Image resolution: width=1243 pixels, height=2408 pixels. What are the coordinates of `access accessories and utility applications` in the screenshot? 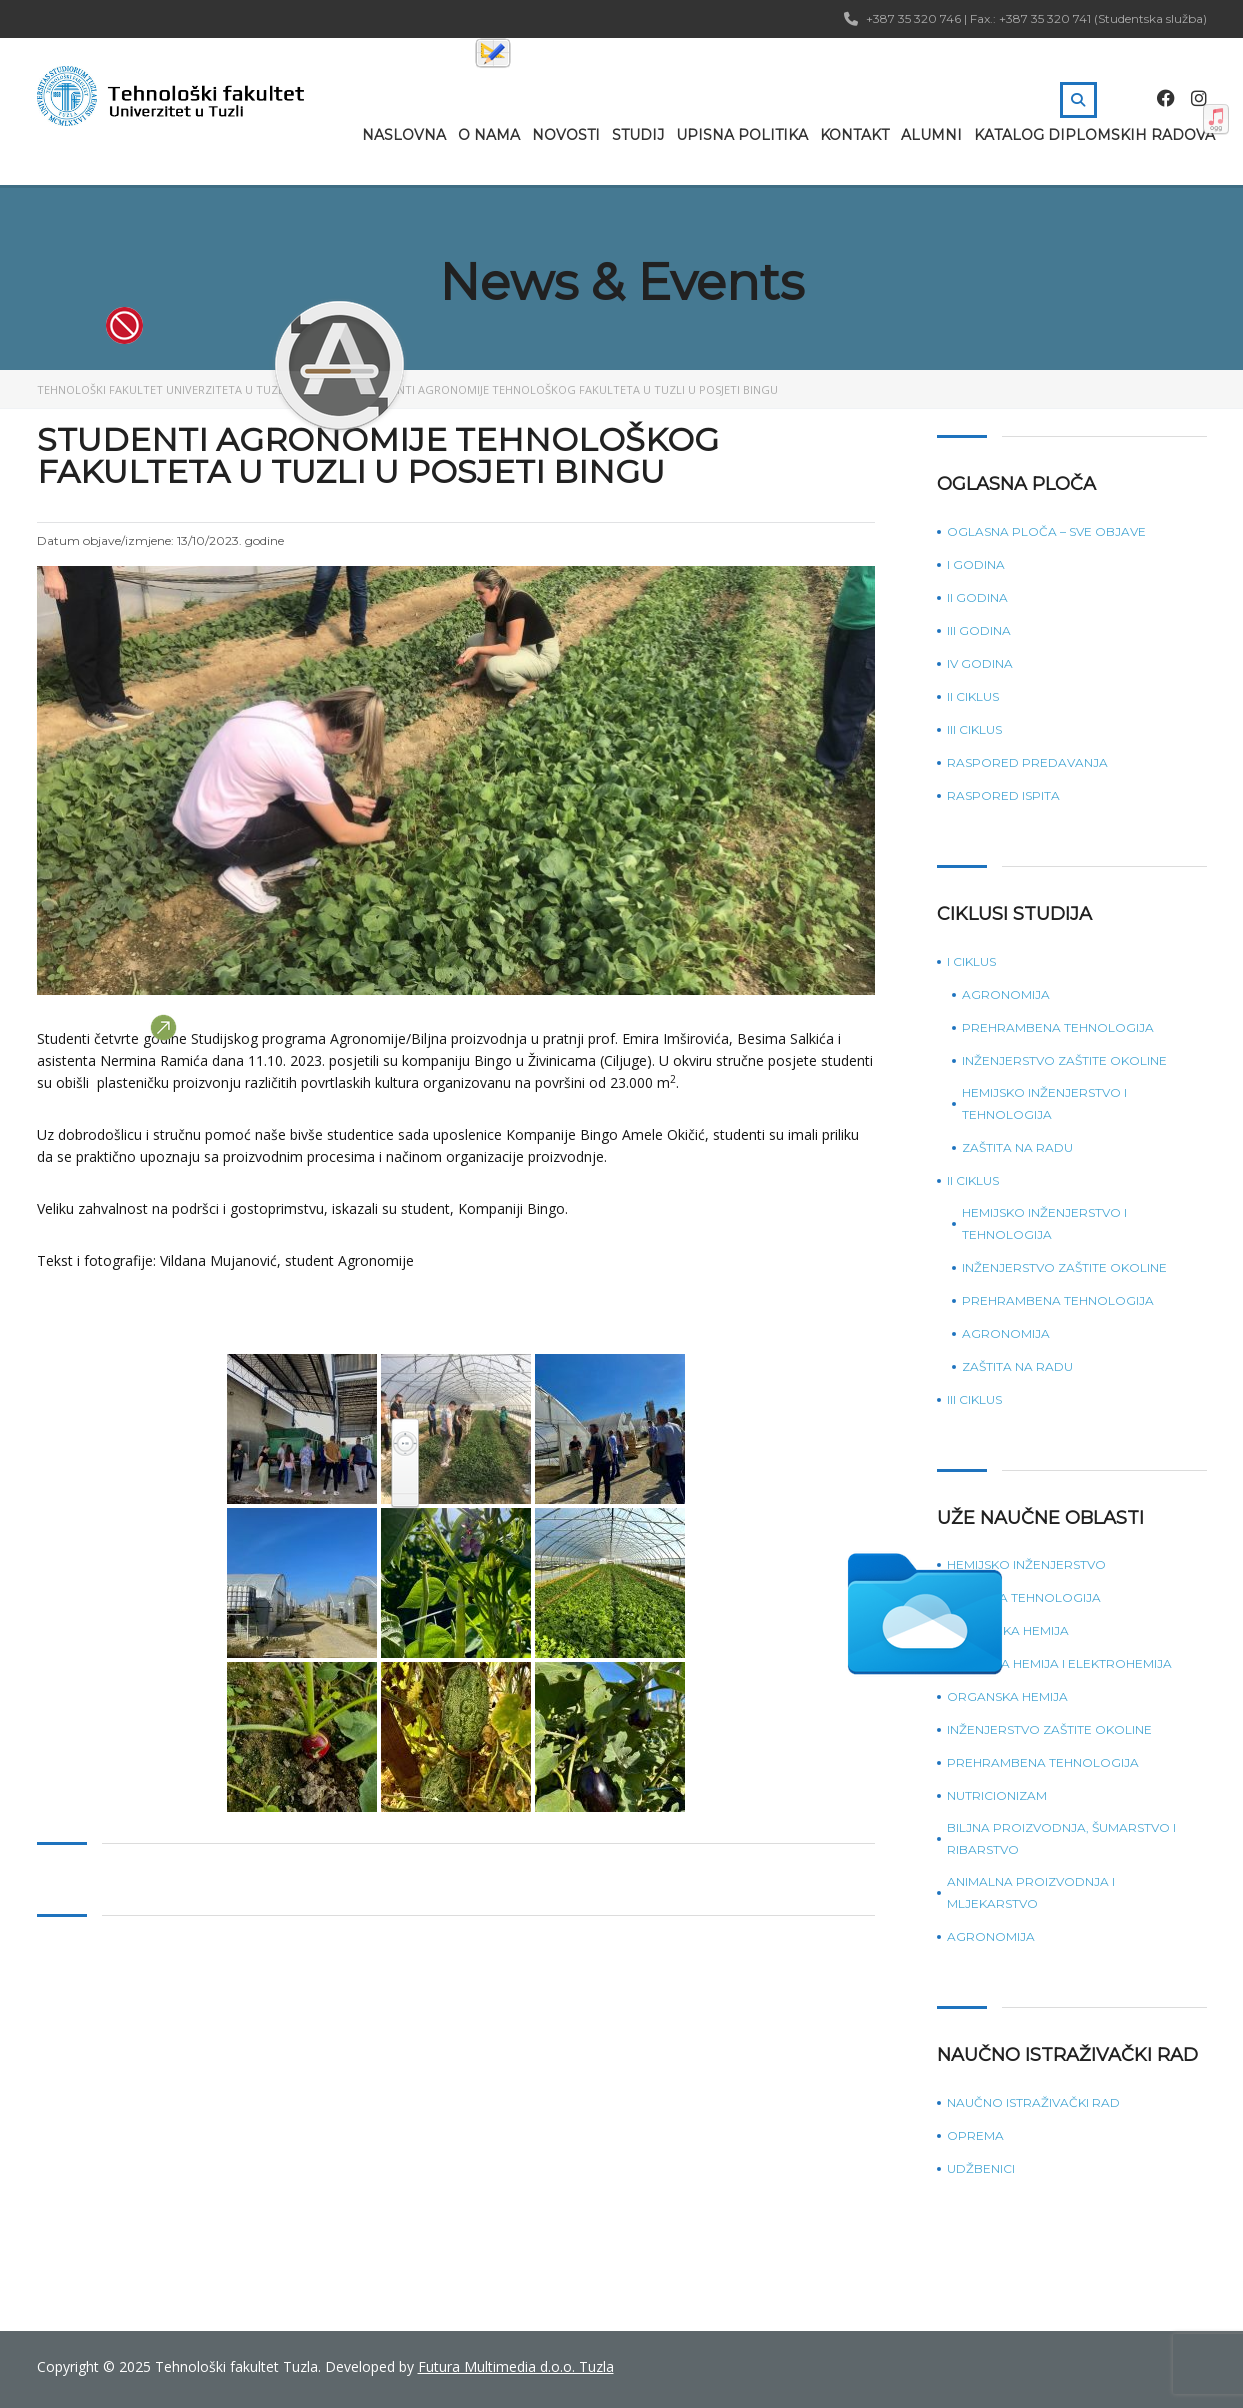 It's located at (493, 53).